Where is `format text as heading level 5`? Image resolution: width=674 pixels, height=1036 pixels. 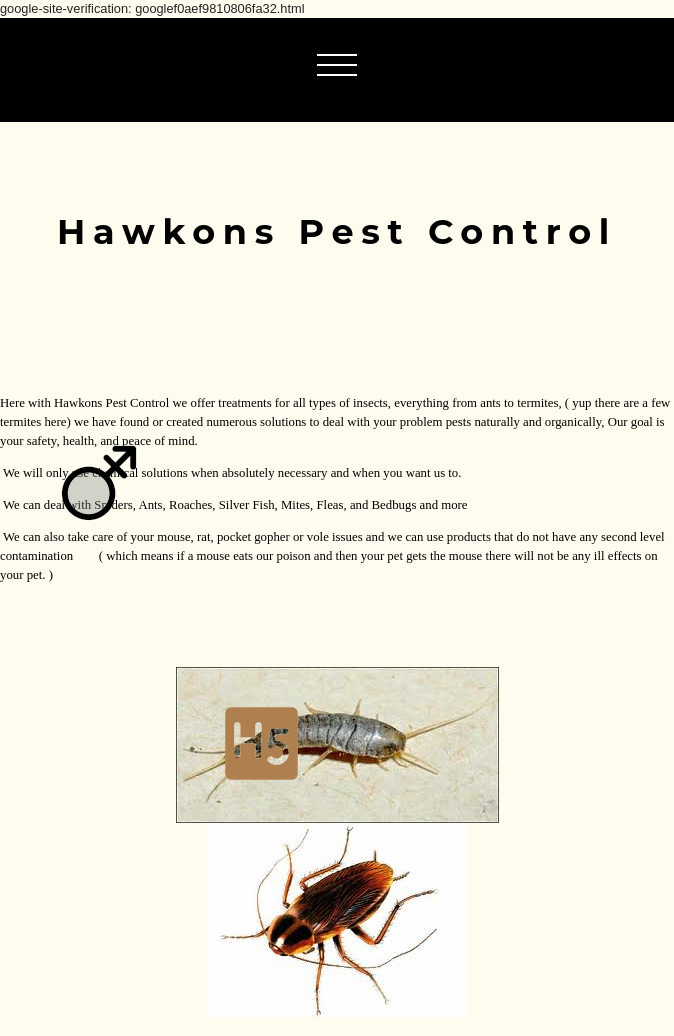
format text as heading level 5 is located at coordinates (261, 743).